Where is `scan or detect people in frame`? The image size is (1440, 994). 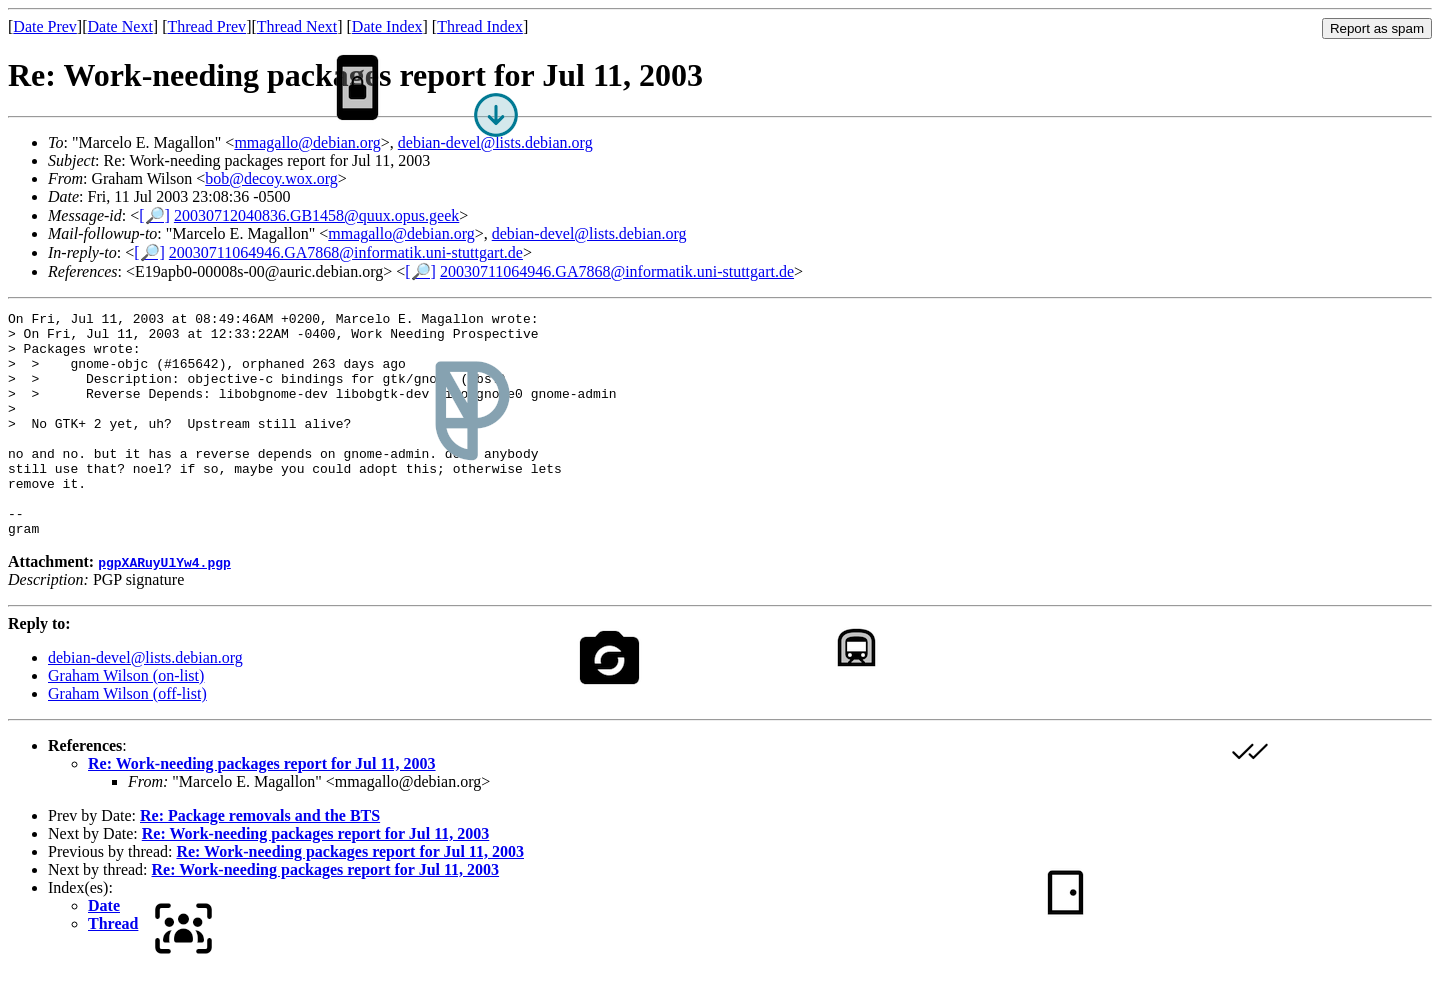 scan or detect people in frame is located at coordinates (183, 928).